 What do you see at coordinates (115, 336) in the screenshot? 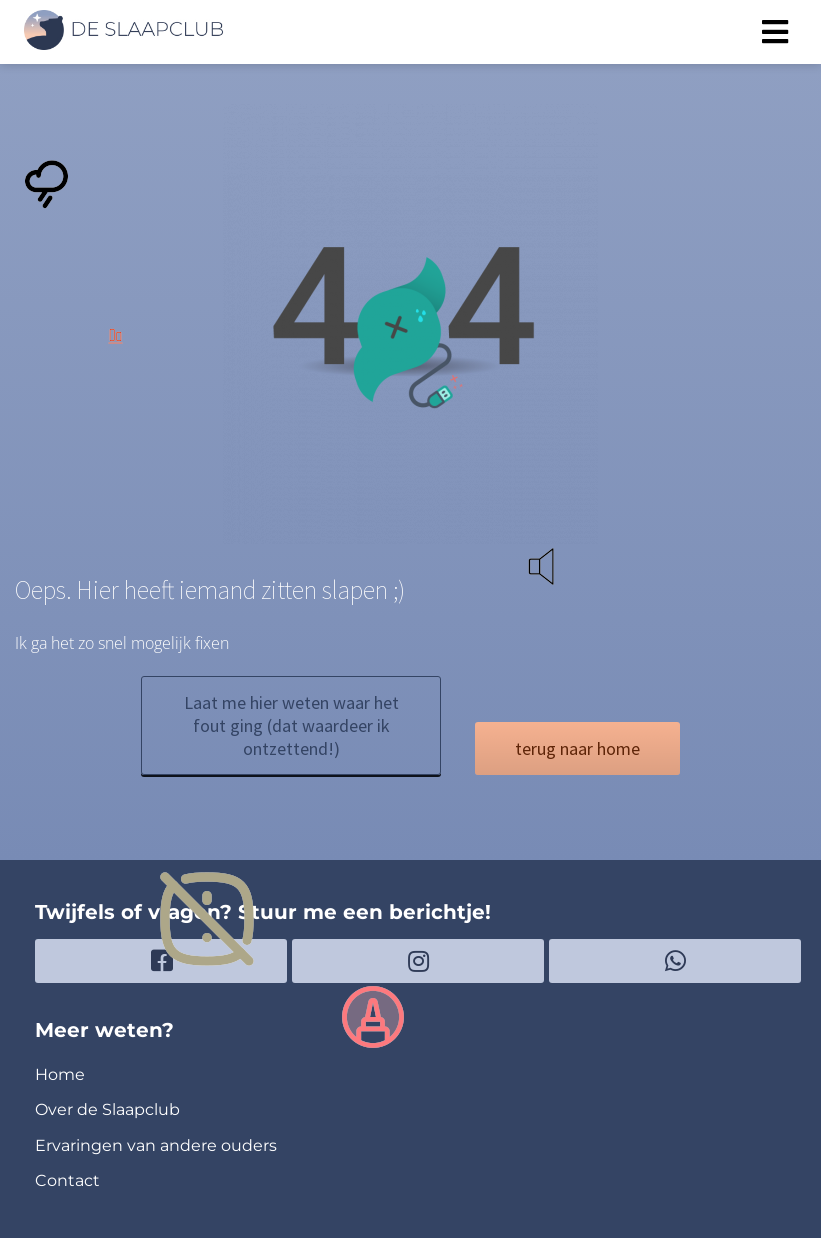
I see `align selected objects to the bottom edge` at bounding box center [115, 336].